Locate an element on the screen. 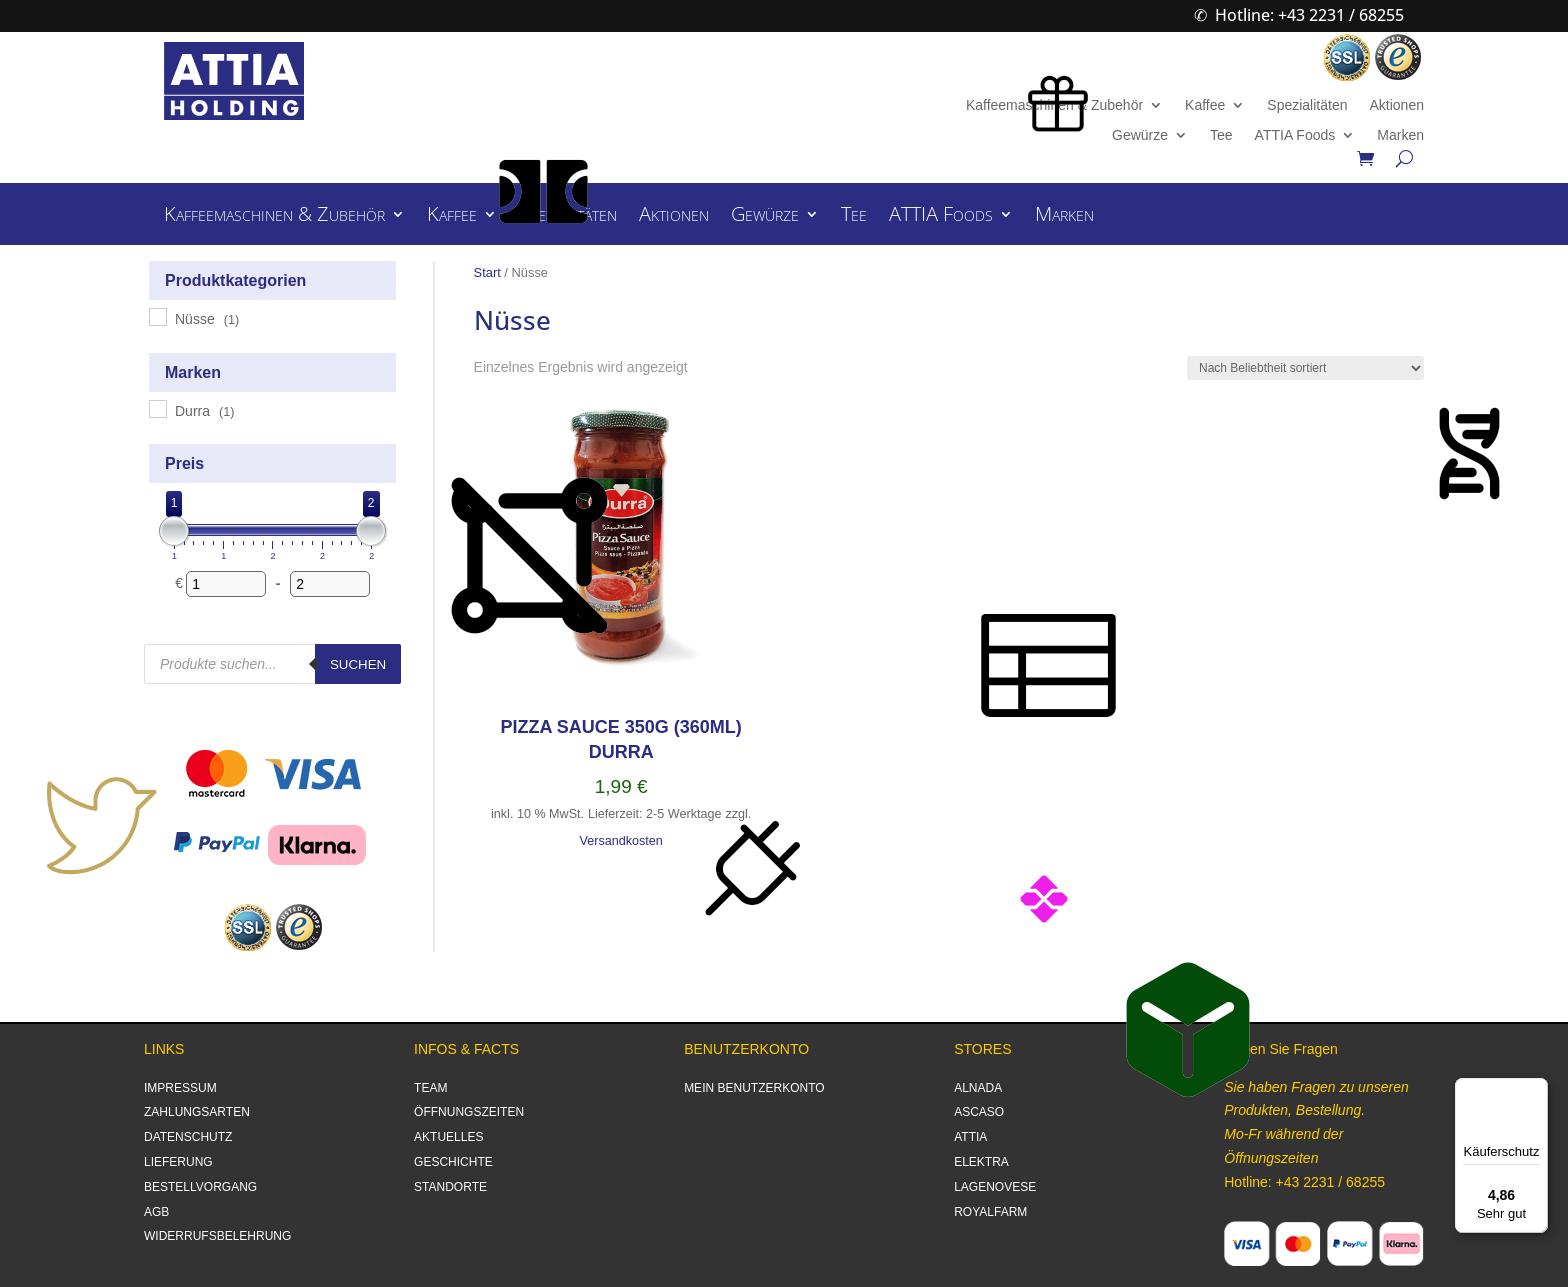 This screenshot has height=1287, width=1568. access genetics or biological data is located at coordinates (1469, 453).